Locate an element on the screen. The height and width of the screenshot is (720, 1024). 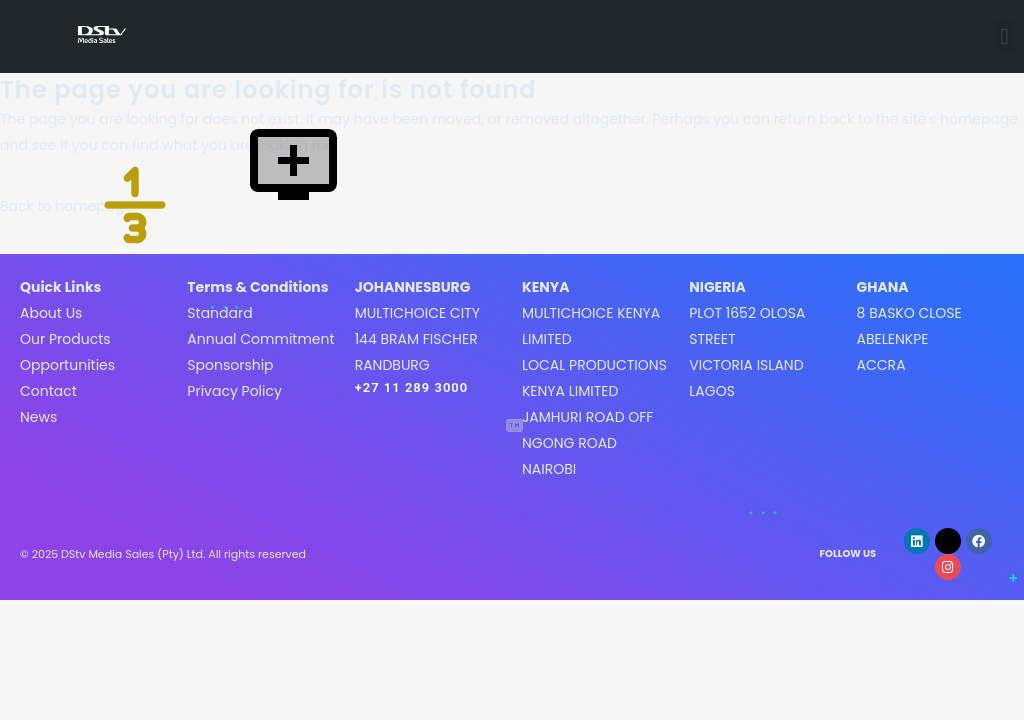
fraction or division calculation tool is located at coordinates (135, 205).